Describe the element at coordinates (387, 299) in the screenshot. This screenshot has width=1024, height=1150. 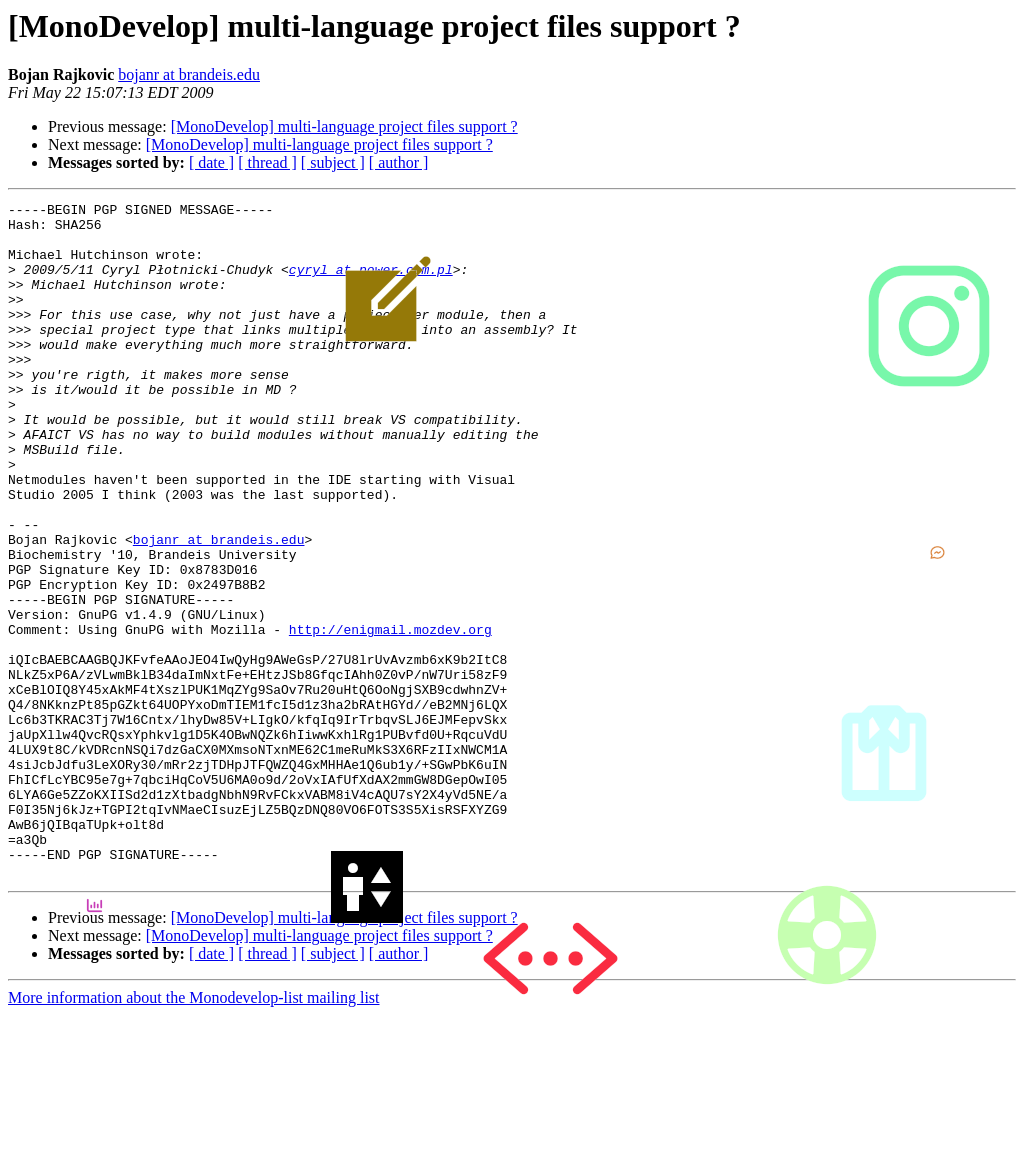
I see `create or compose new content` at that location.